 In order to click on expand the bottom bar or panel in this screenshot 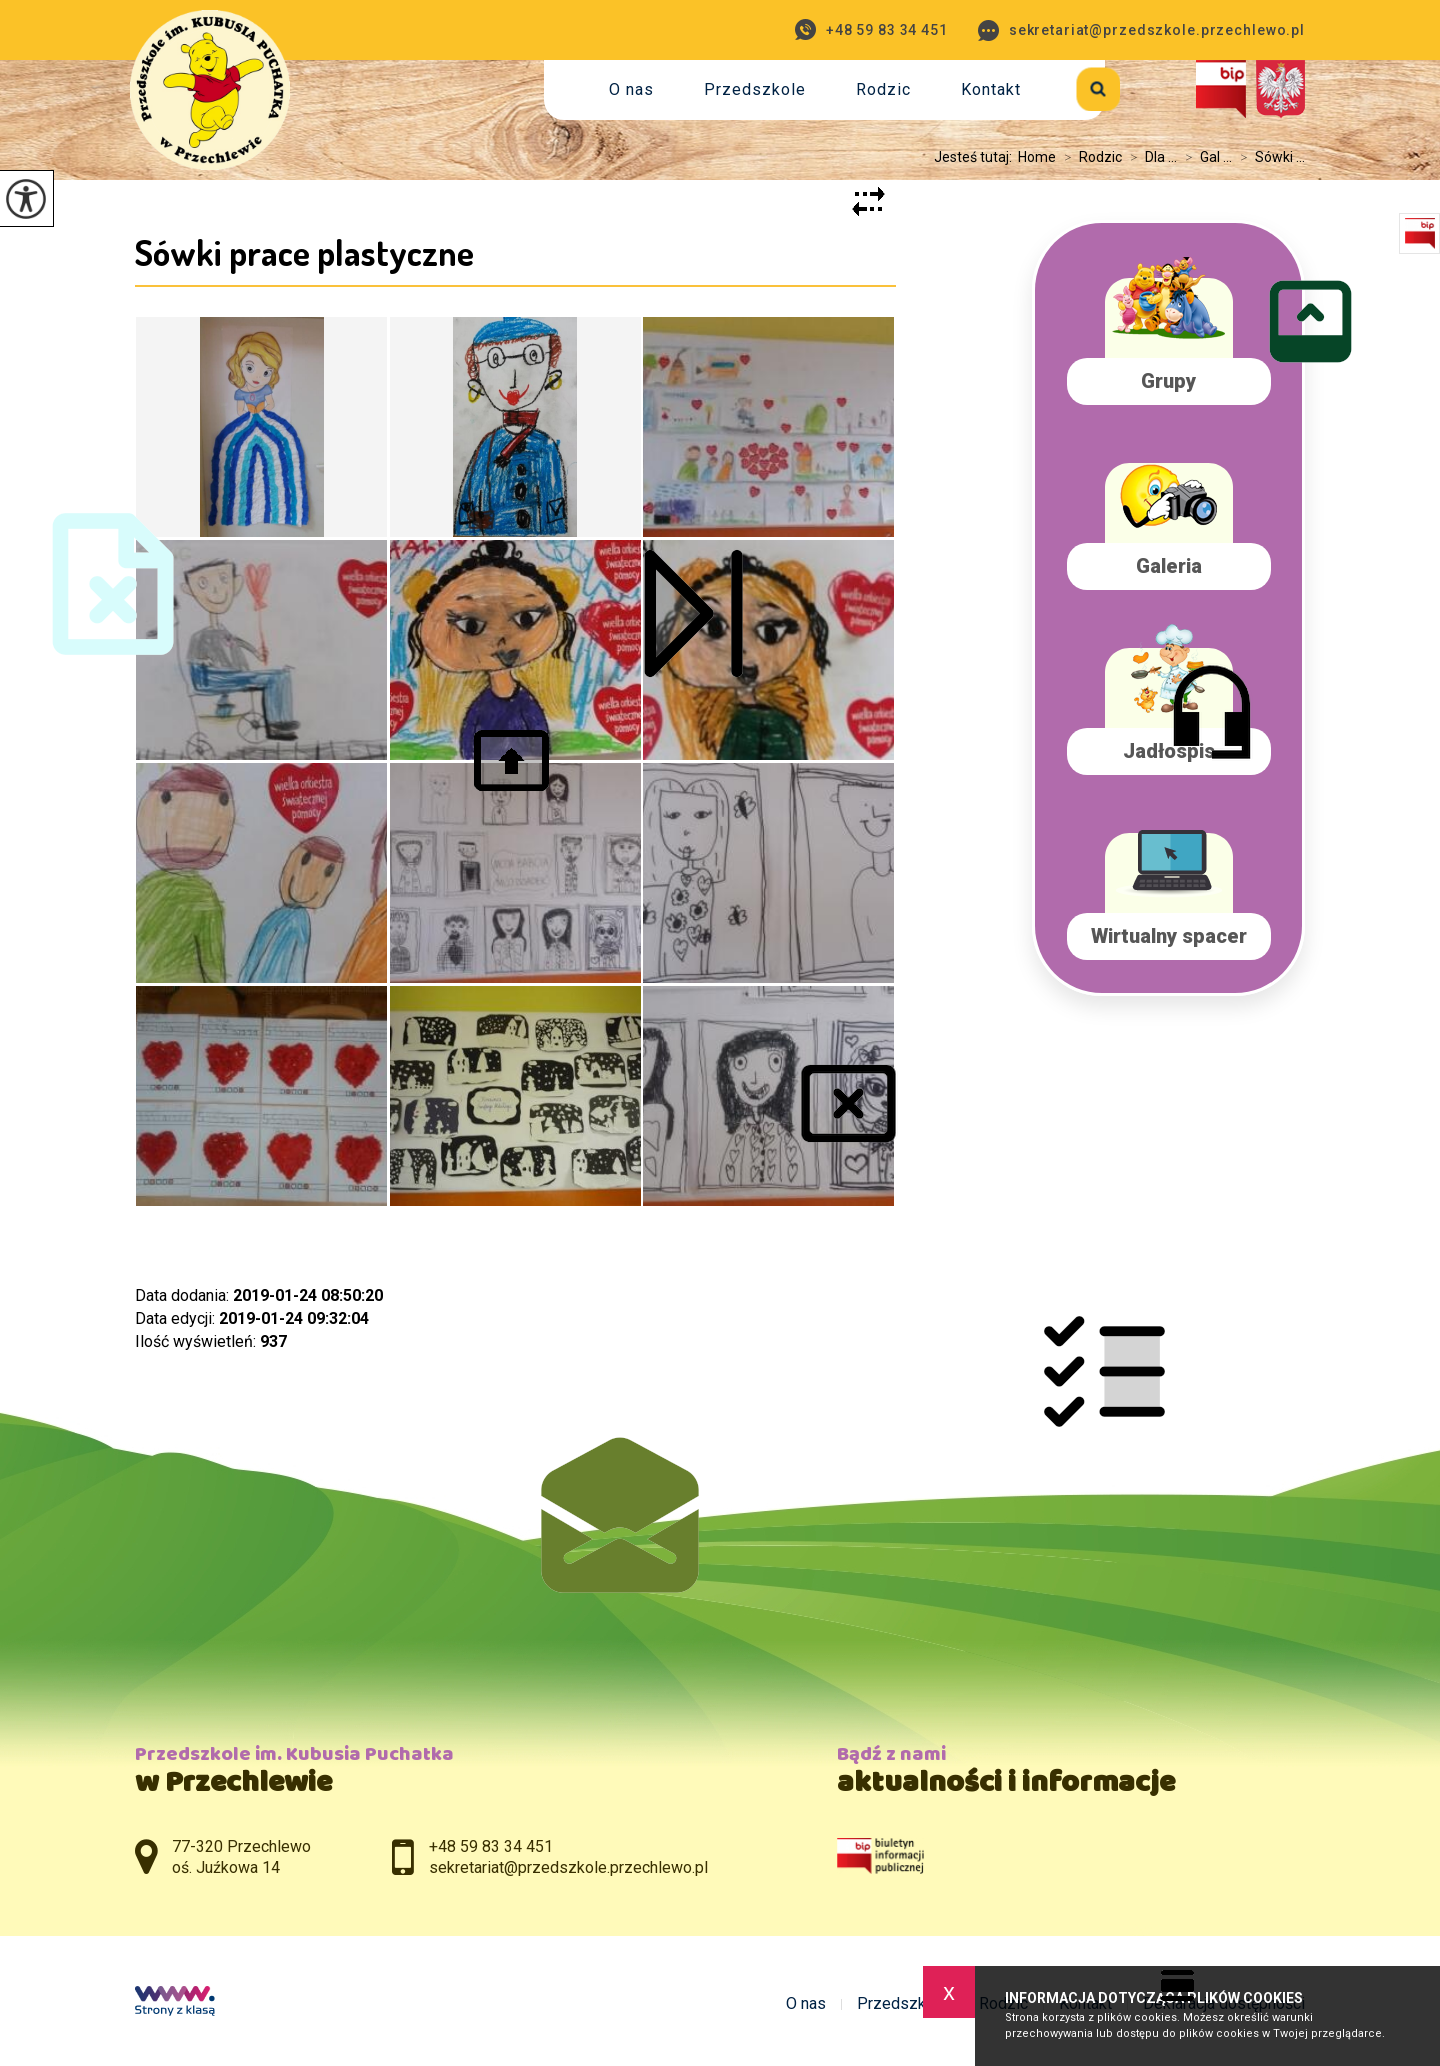, I will do `click(1310, 321)`.